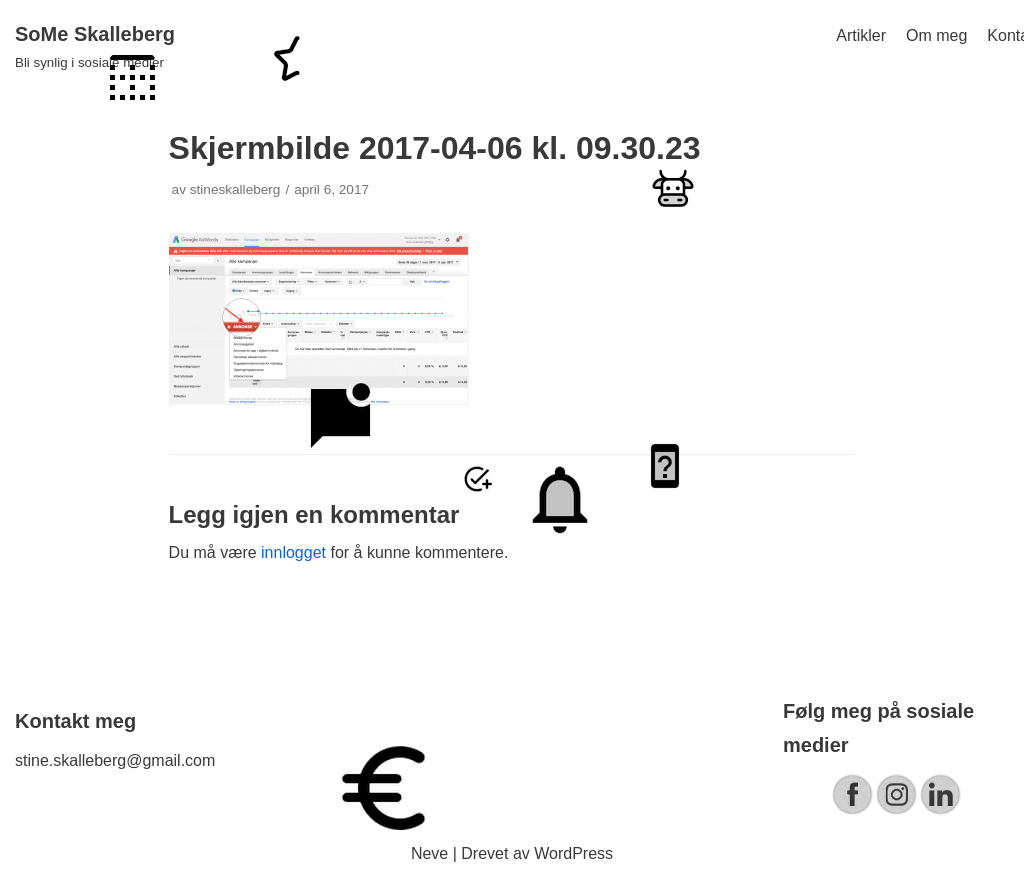 Image resolution: width=1024 pixels, height=874 pixels. What do you see at coordinates (560, 499) in the screenshot?
I see `view notifications` at bounding box center [560, 499].